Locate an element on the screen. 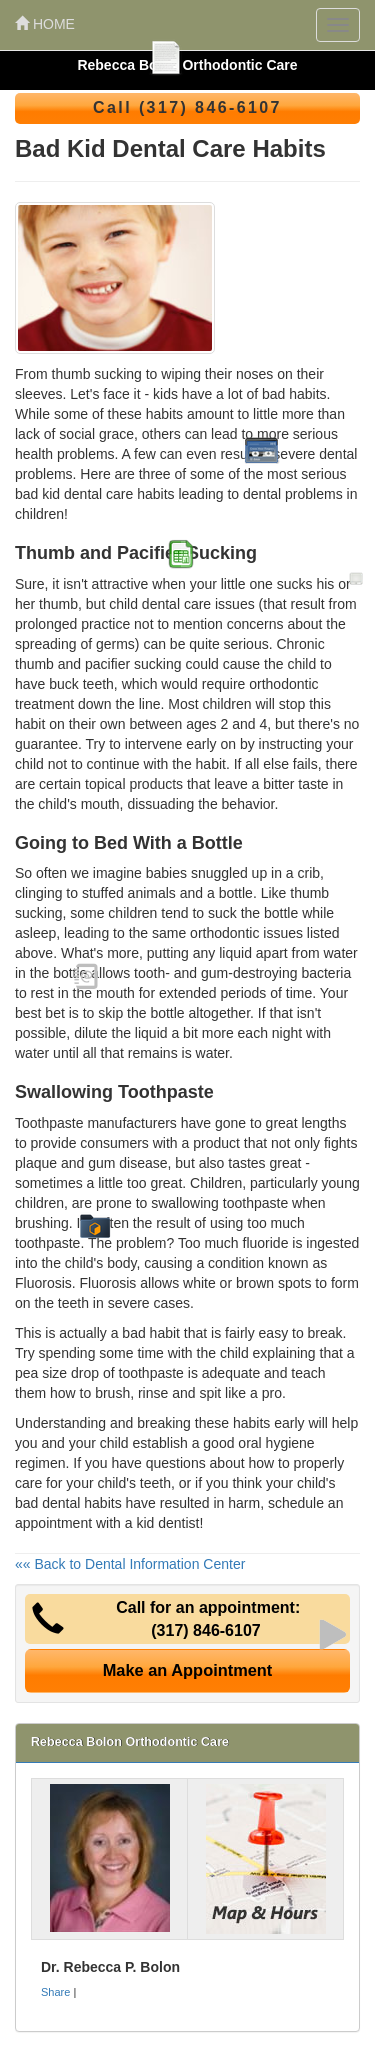 This screenshot has height=2062, width=375. open amazon thinkbox project files is located at coordinates (95, 1227).